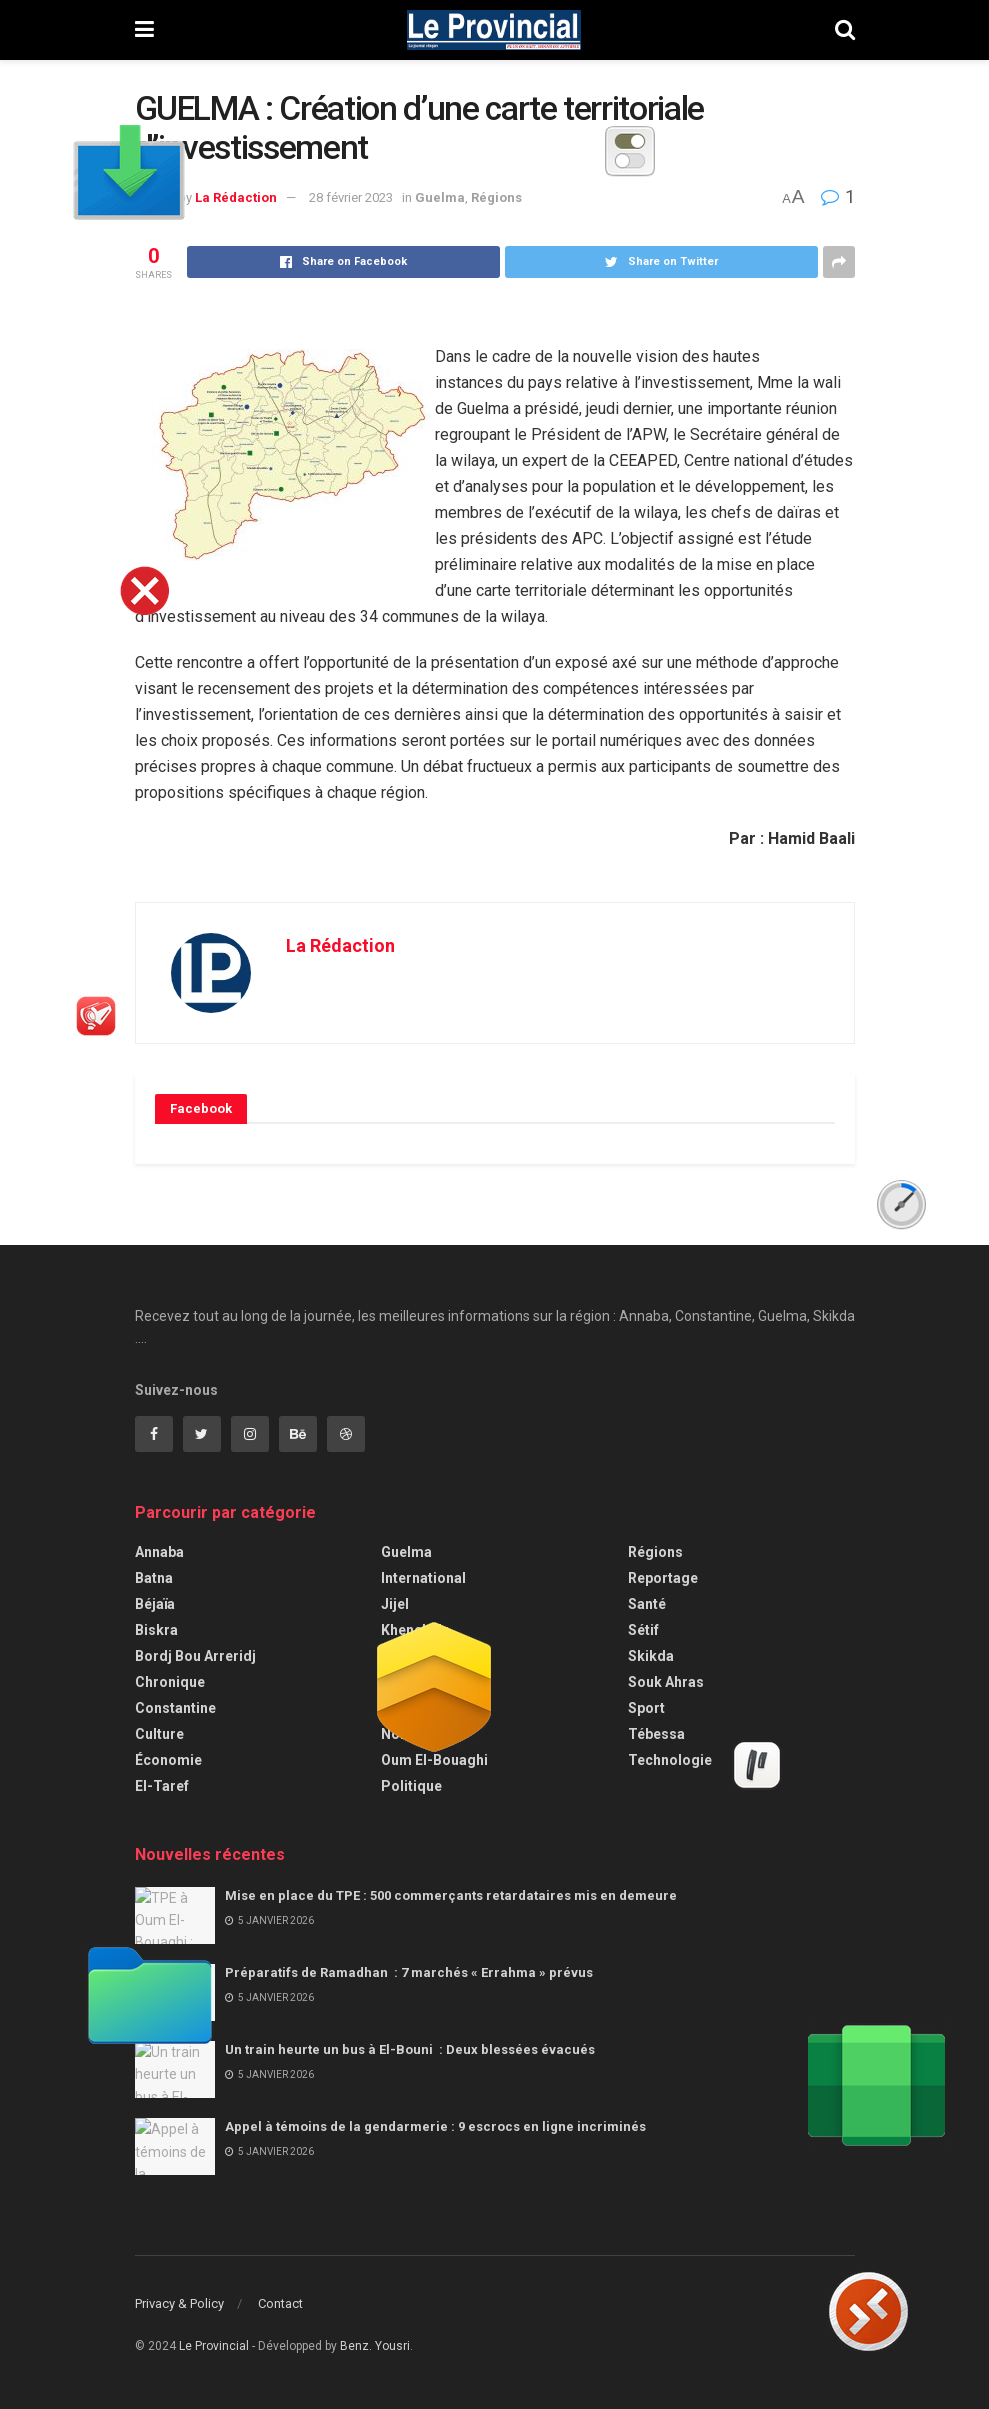 Image resolution: width=989 pixels, height=2409 pixels. What do you see at coordinates (630, 151) in the screenshot?
I see `access system settings or preferences` at bounding box center [630, 151].